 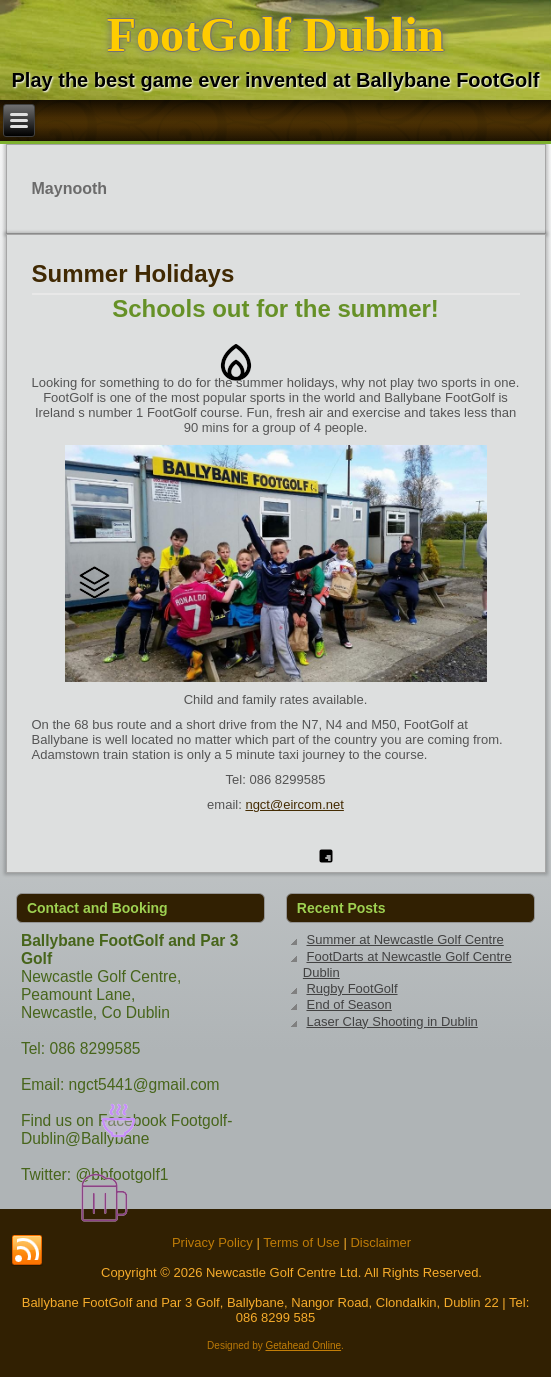 I want to click on indicates hot food or meal options, so click(x=118, y=1120).